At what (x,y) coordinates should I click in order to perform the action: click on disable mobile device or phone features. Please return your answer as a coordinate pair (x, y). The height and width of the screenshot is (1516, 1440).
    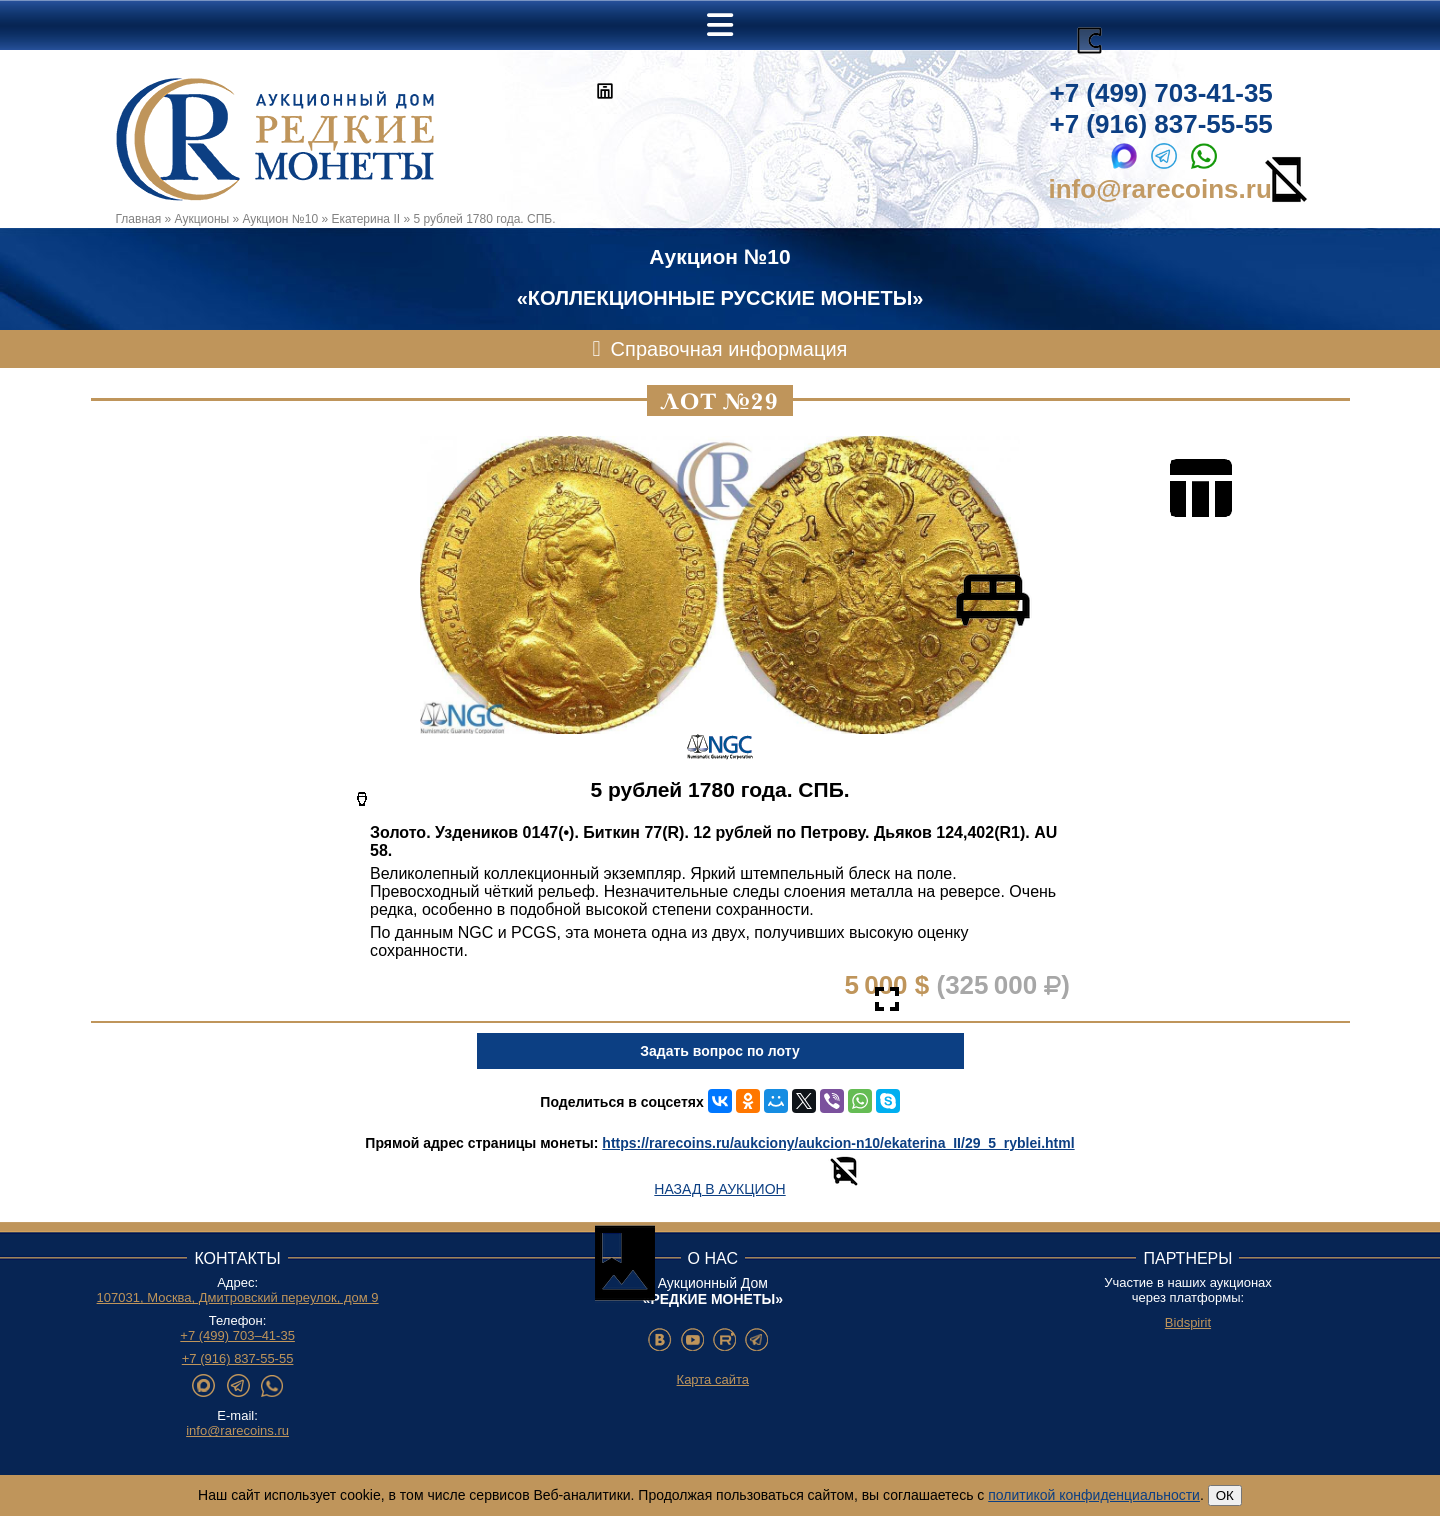
    Looking at the image, I should click on (1286, 179).